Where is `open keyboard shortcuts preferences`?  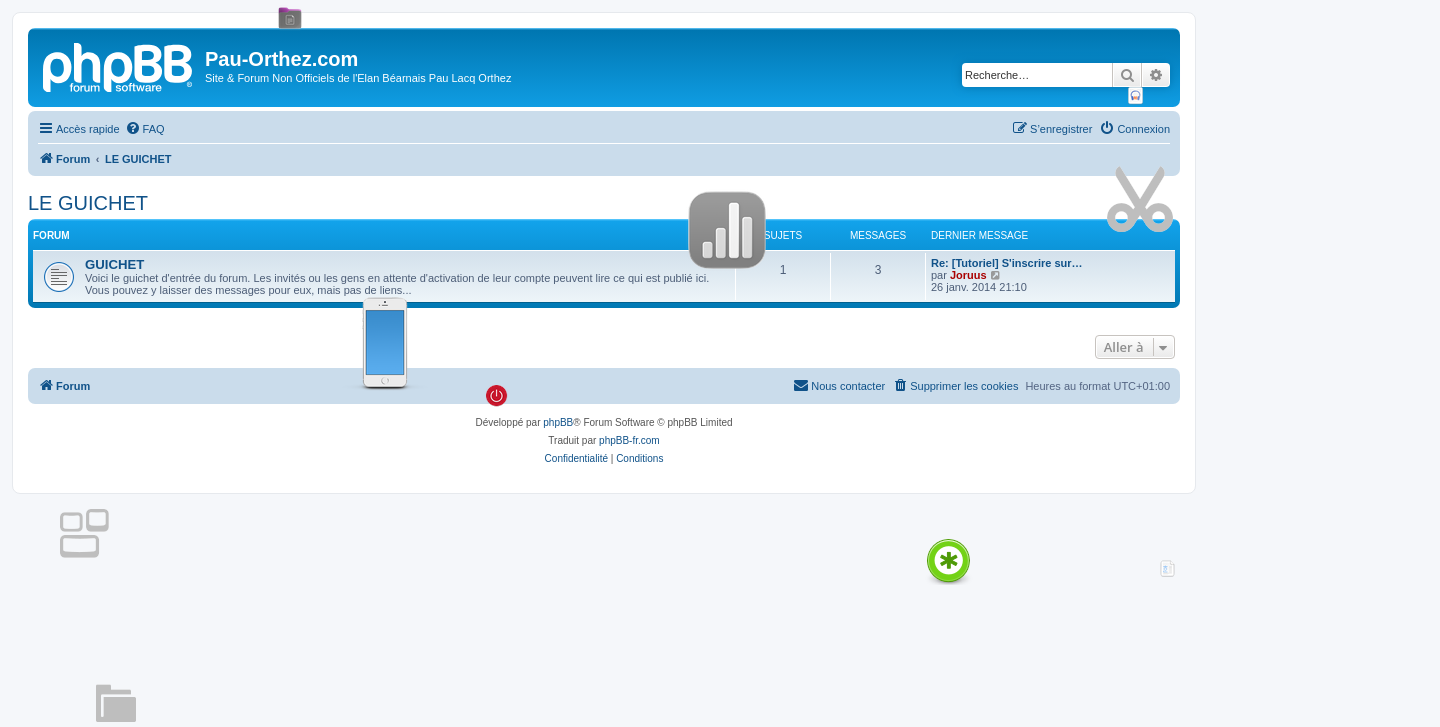 open keyboard shortcuts preferences is located at coordinates (86, 535).